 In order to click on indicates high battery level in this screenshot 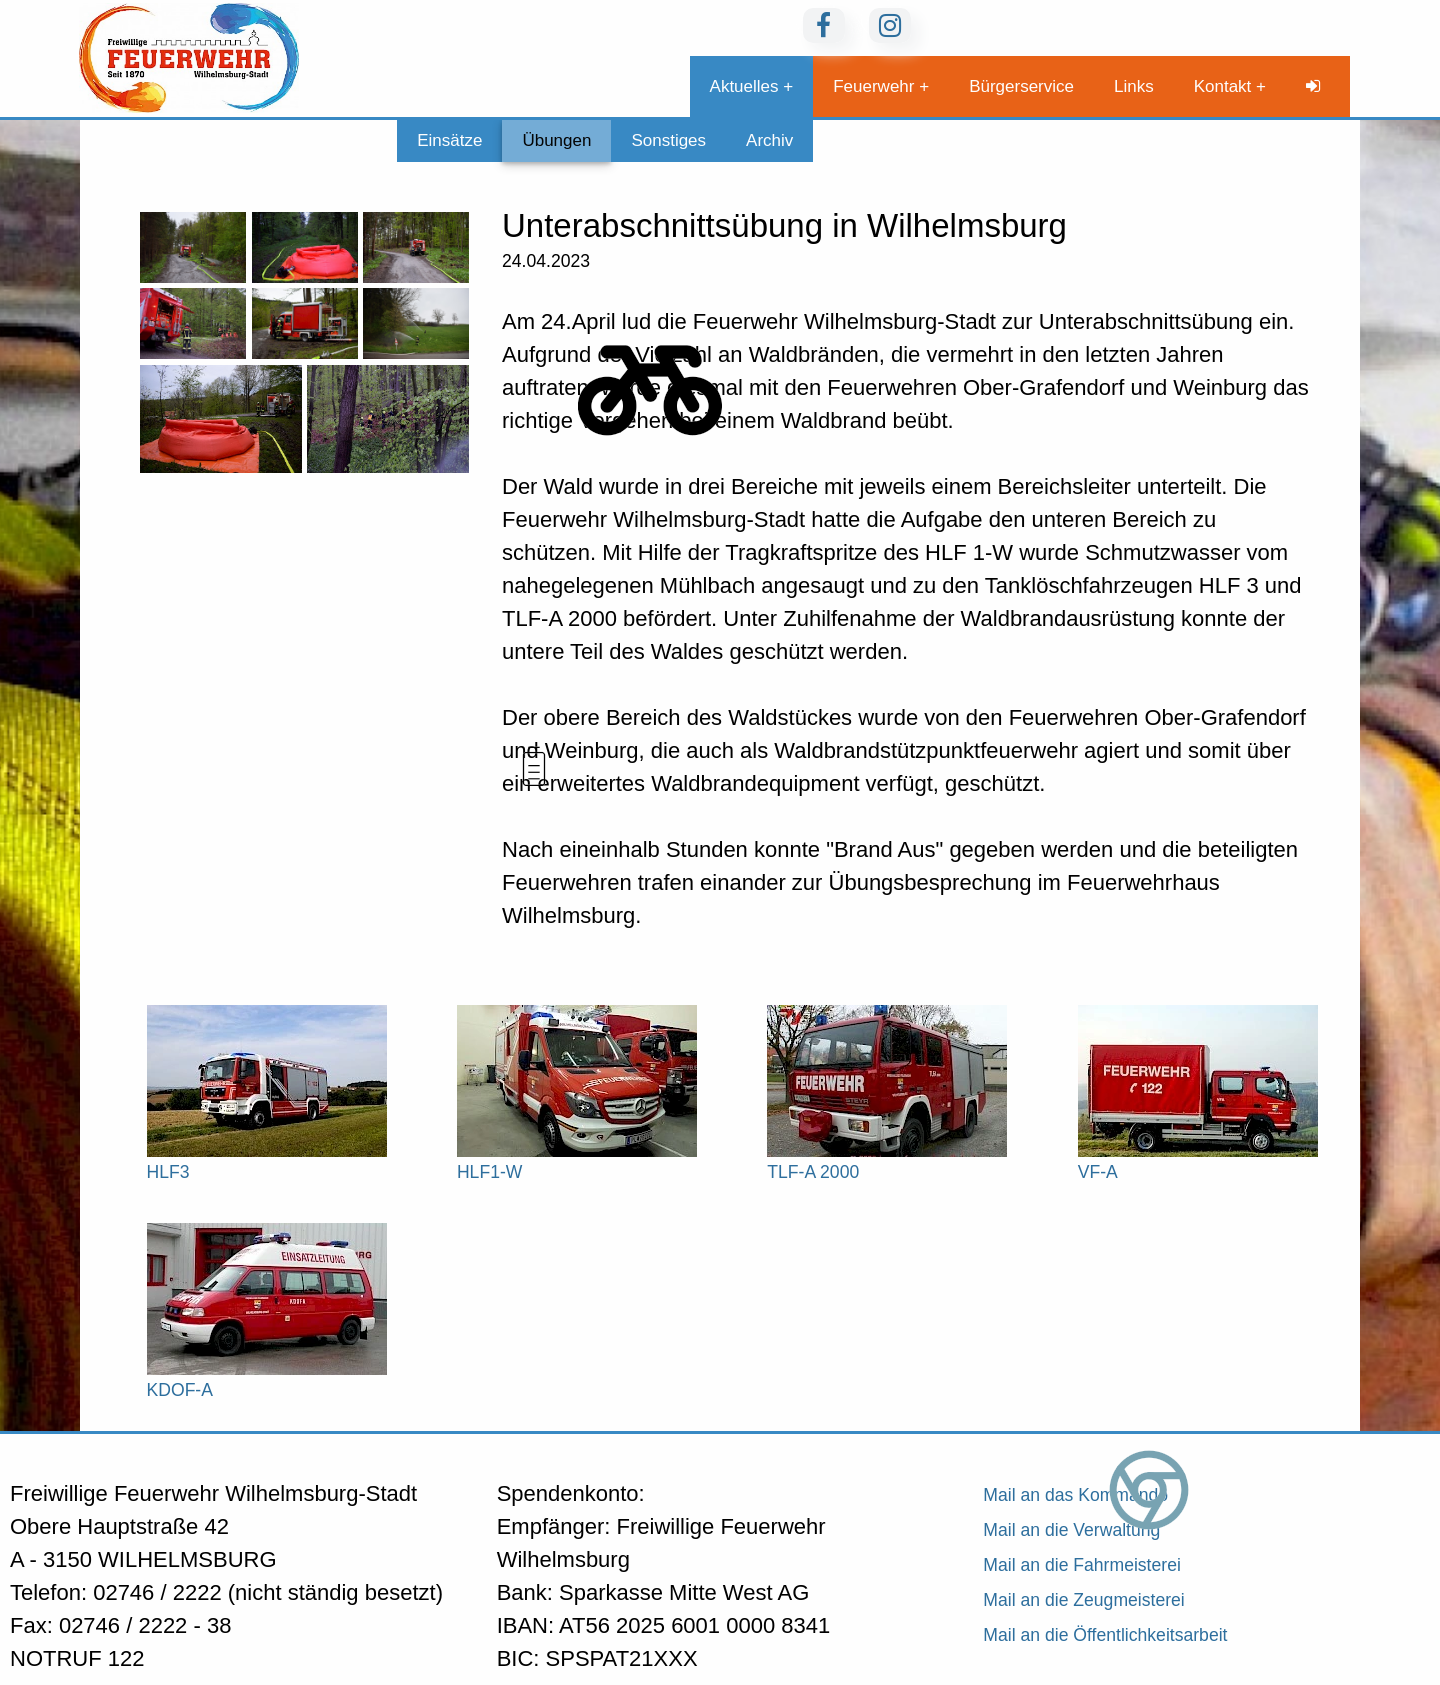, I will do `click(534, 767)`.